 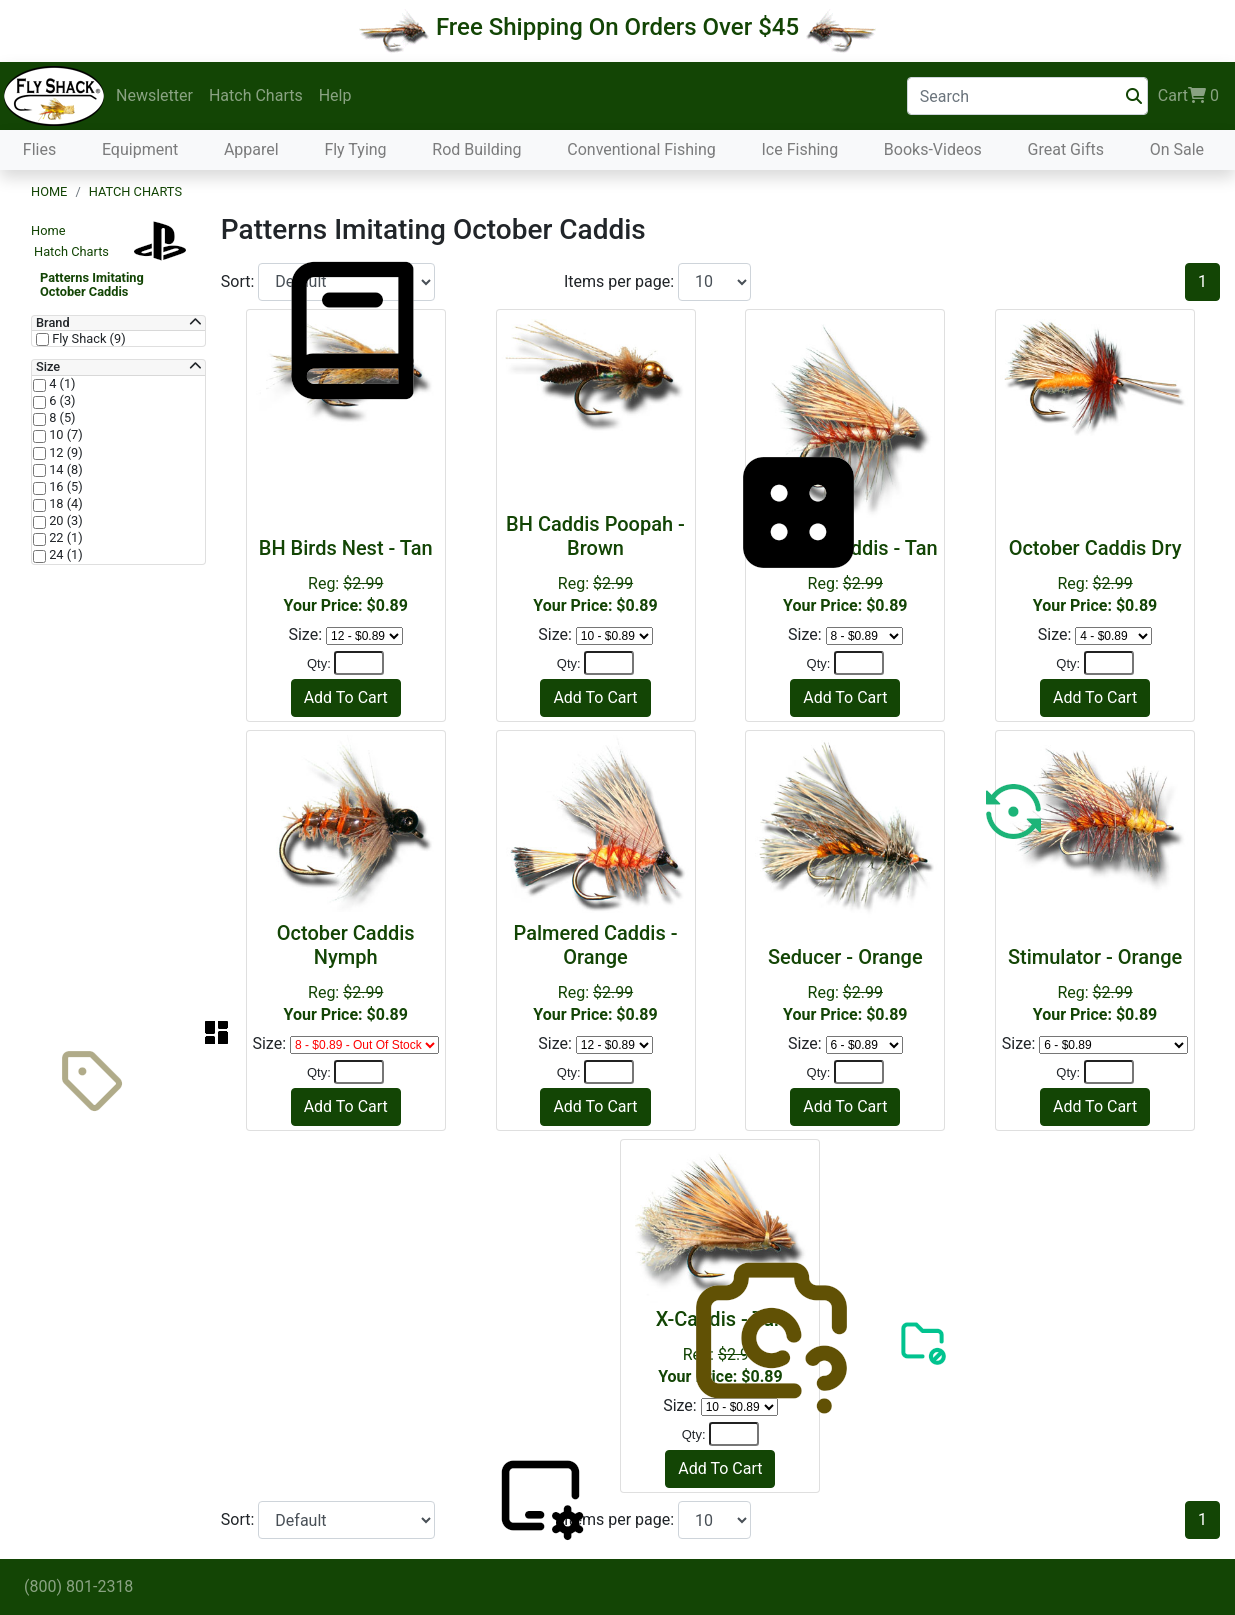 What do you see at coordinates (352, 330) in the screenshot?
I see `open a book or reading app` at bounding box center [352, 330].